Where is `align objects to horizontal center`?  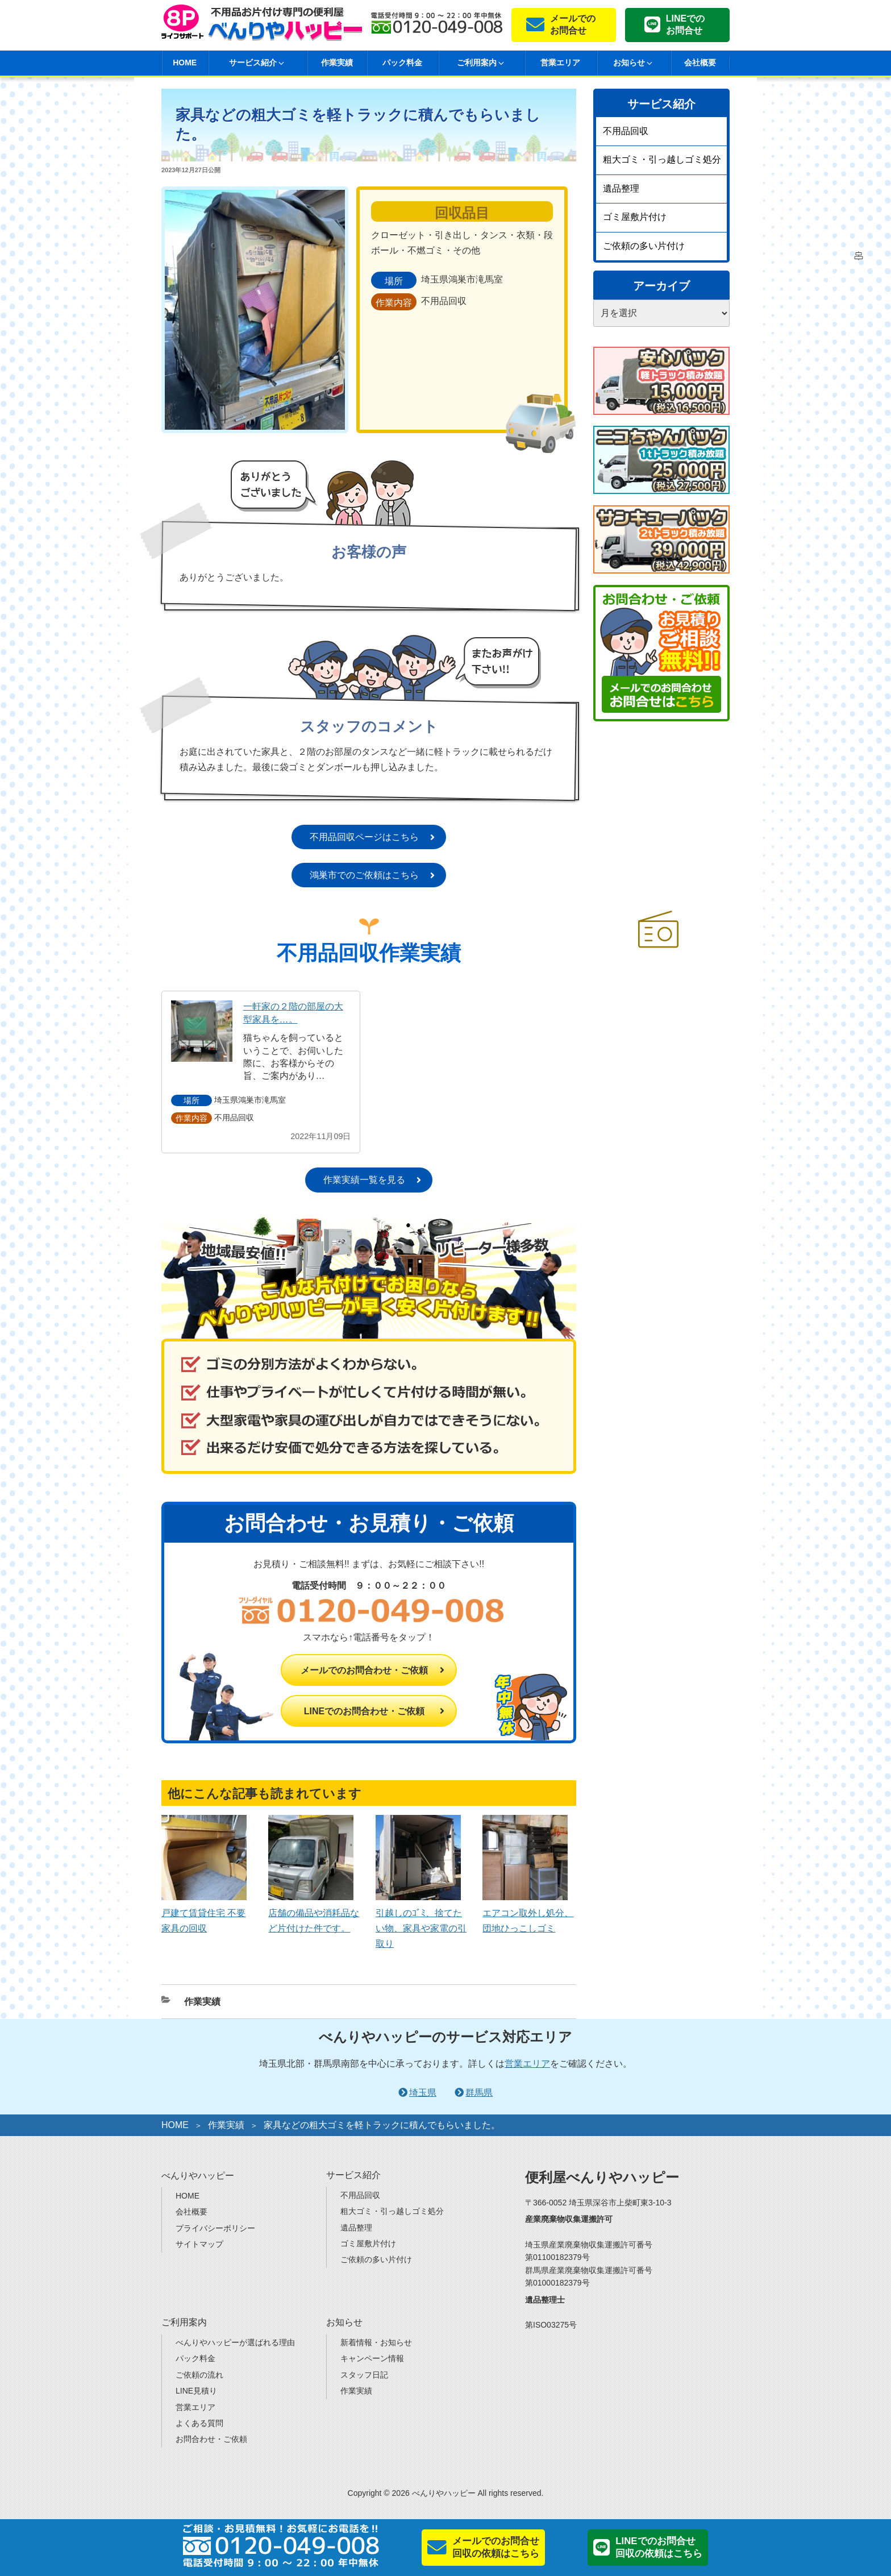 align objects to horizontal center is located at coordinates (859, 256).